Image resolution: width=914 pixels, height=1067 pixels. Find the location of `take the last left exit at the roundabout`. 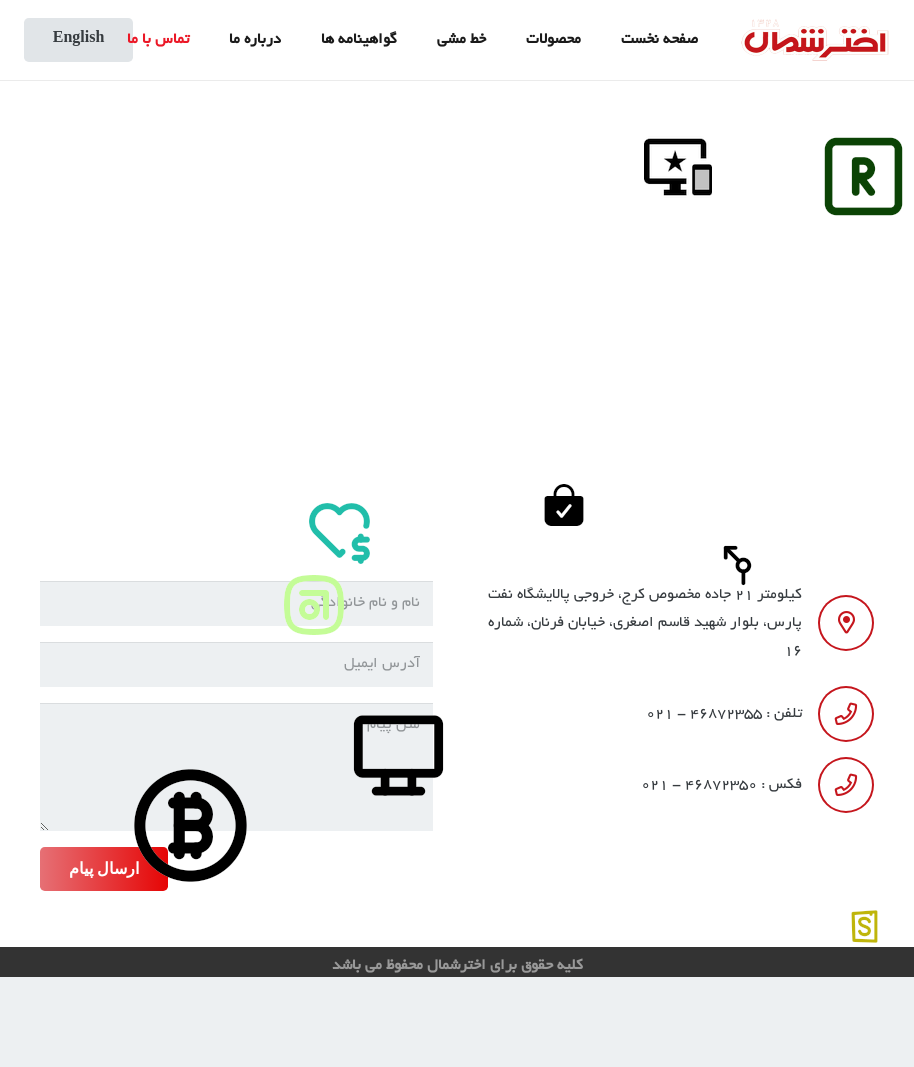

take the last left exit at the roundabout is located at coordinates (737, 565).